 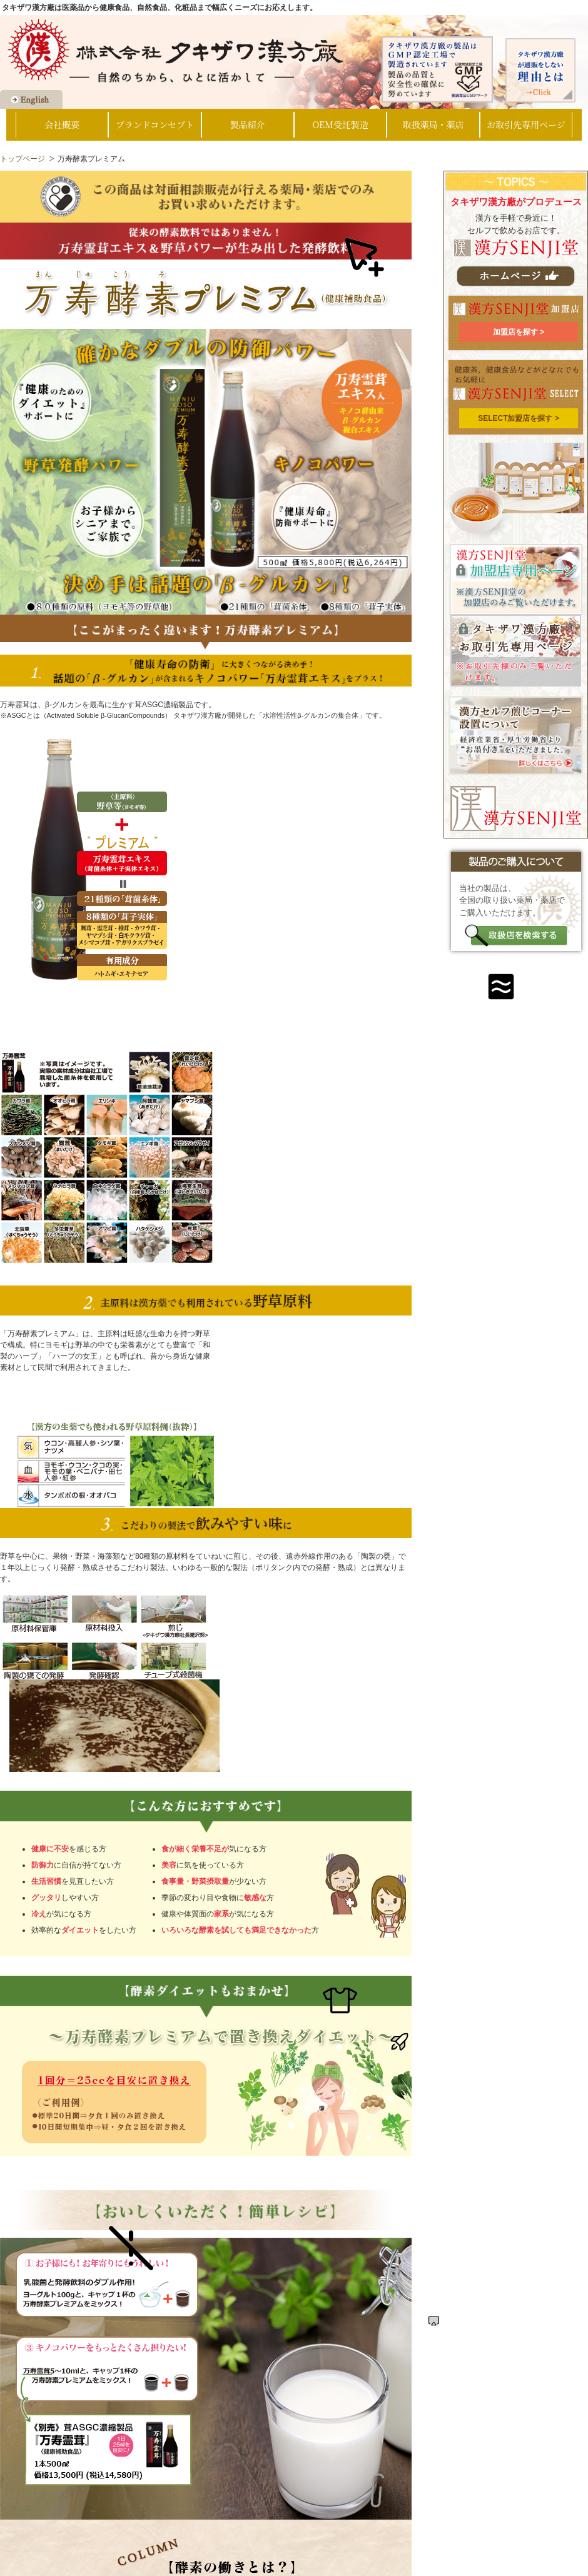 I want to click on stream content to an external display, so click(x=433, y=2320).